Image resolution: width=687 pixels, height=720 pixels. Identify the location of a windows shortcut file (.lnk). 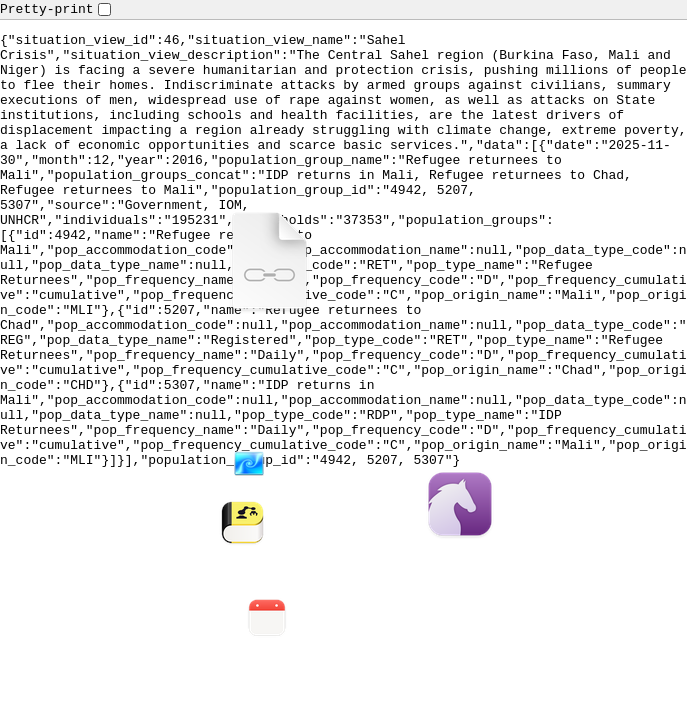
(269, 262).